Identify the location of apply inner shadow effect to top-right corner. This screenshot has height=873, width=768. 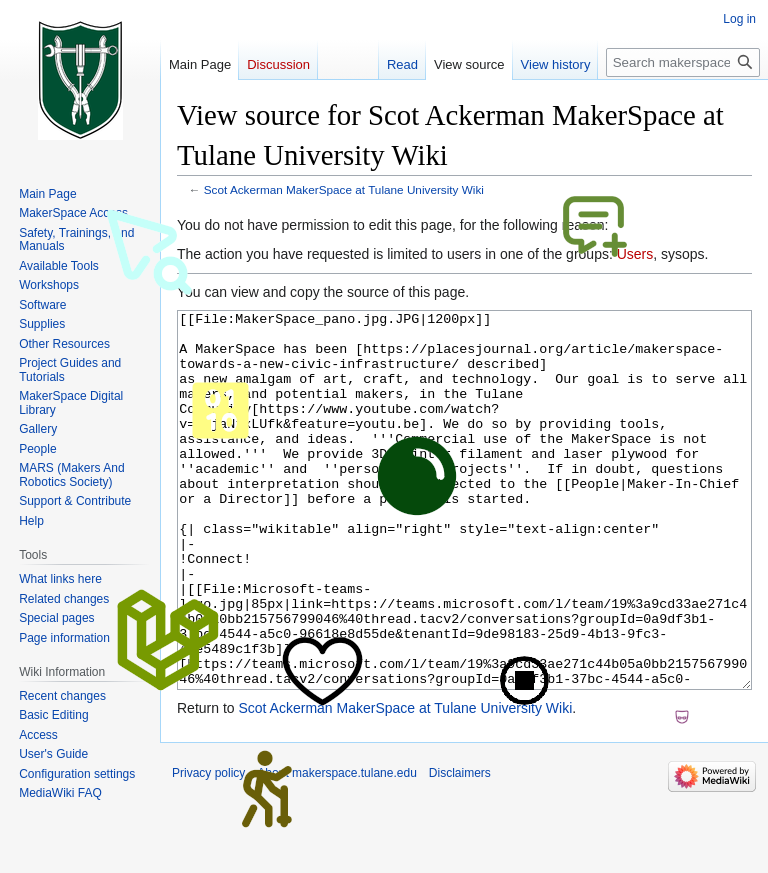
(417, 476).